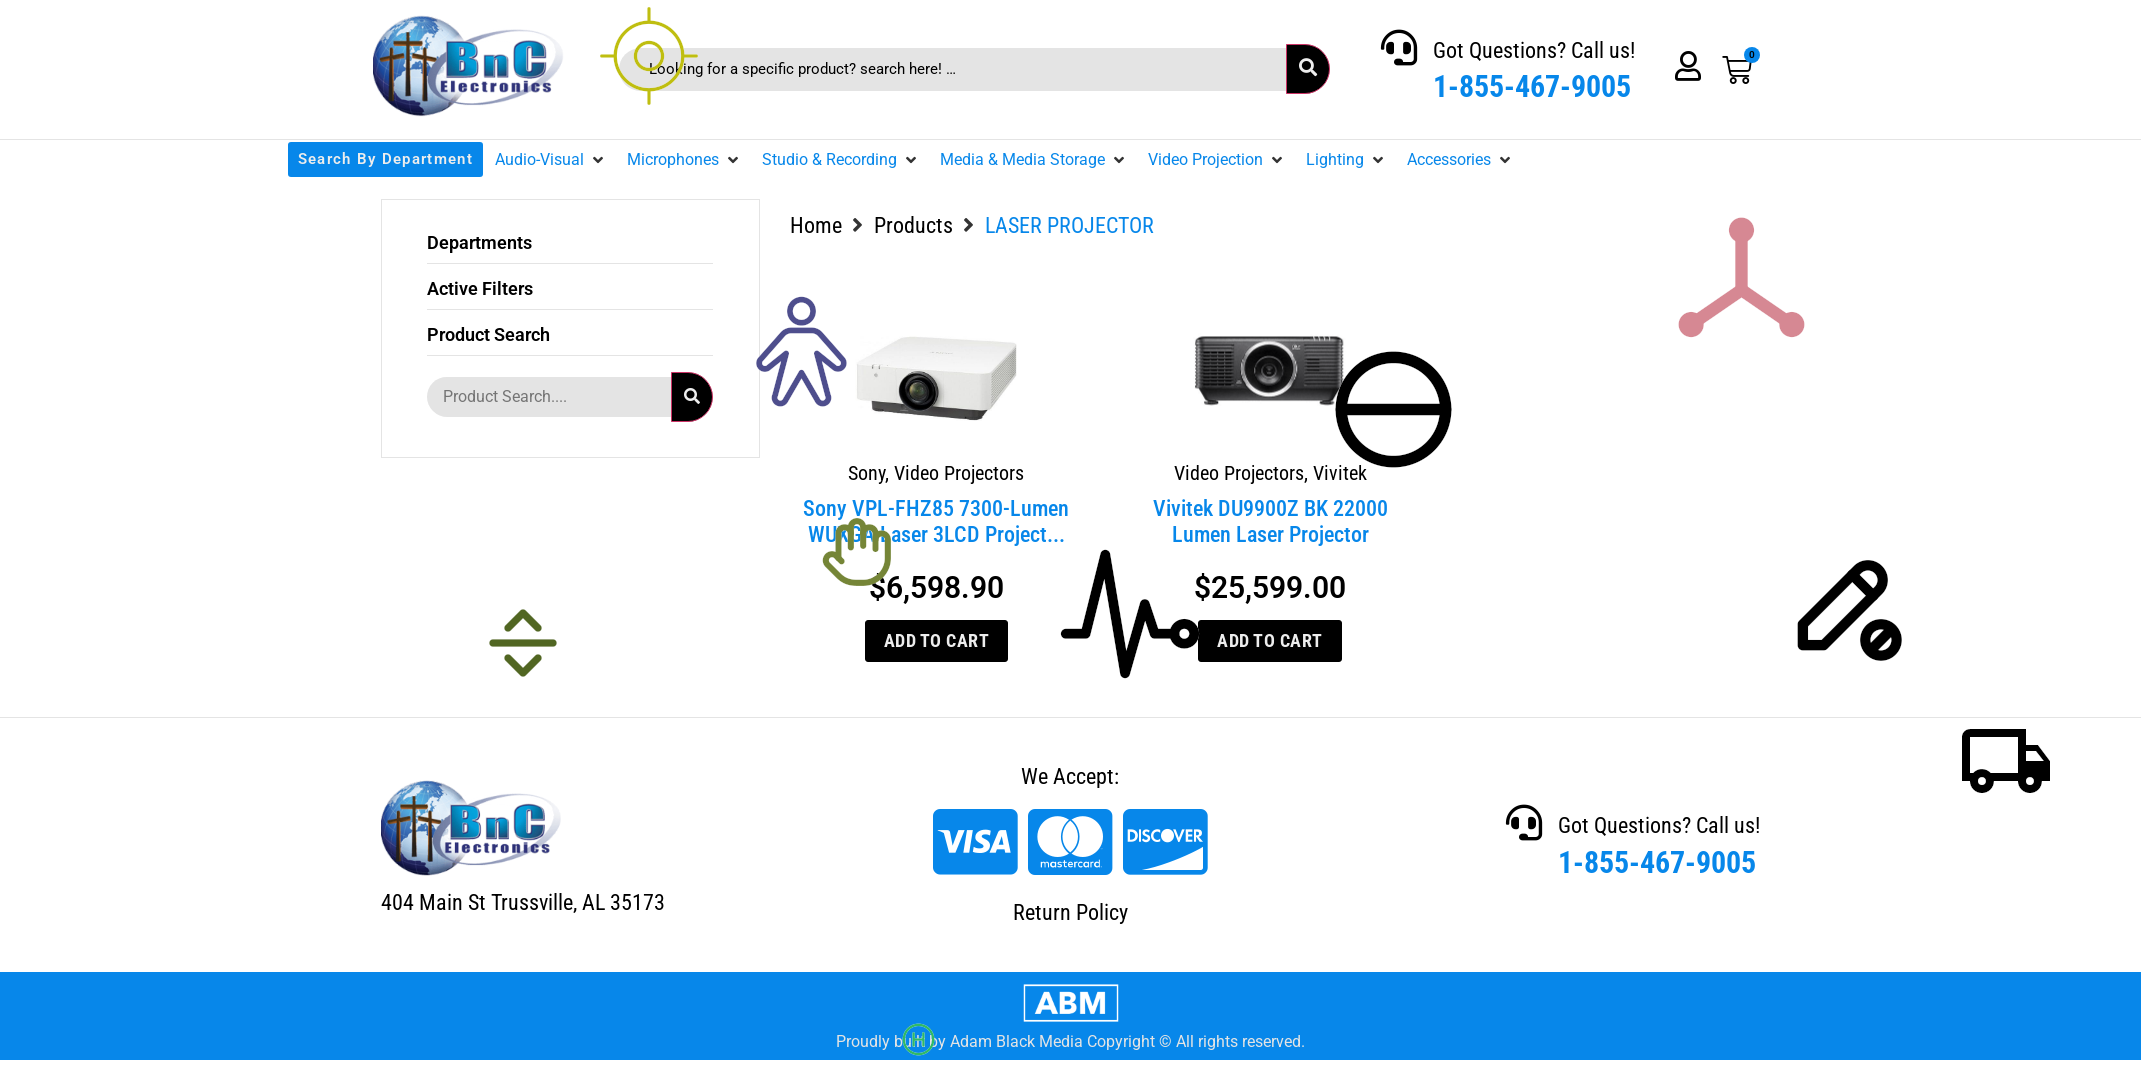 Image resolution: width=2141 pixels, height=1089 pixels. What do you see at coordinates (649, 56) in the screenshot?
I see `center map on current location` at bounding box center [649, 56].